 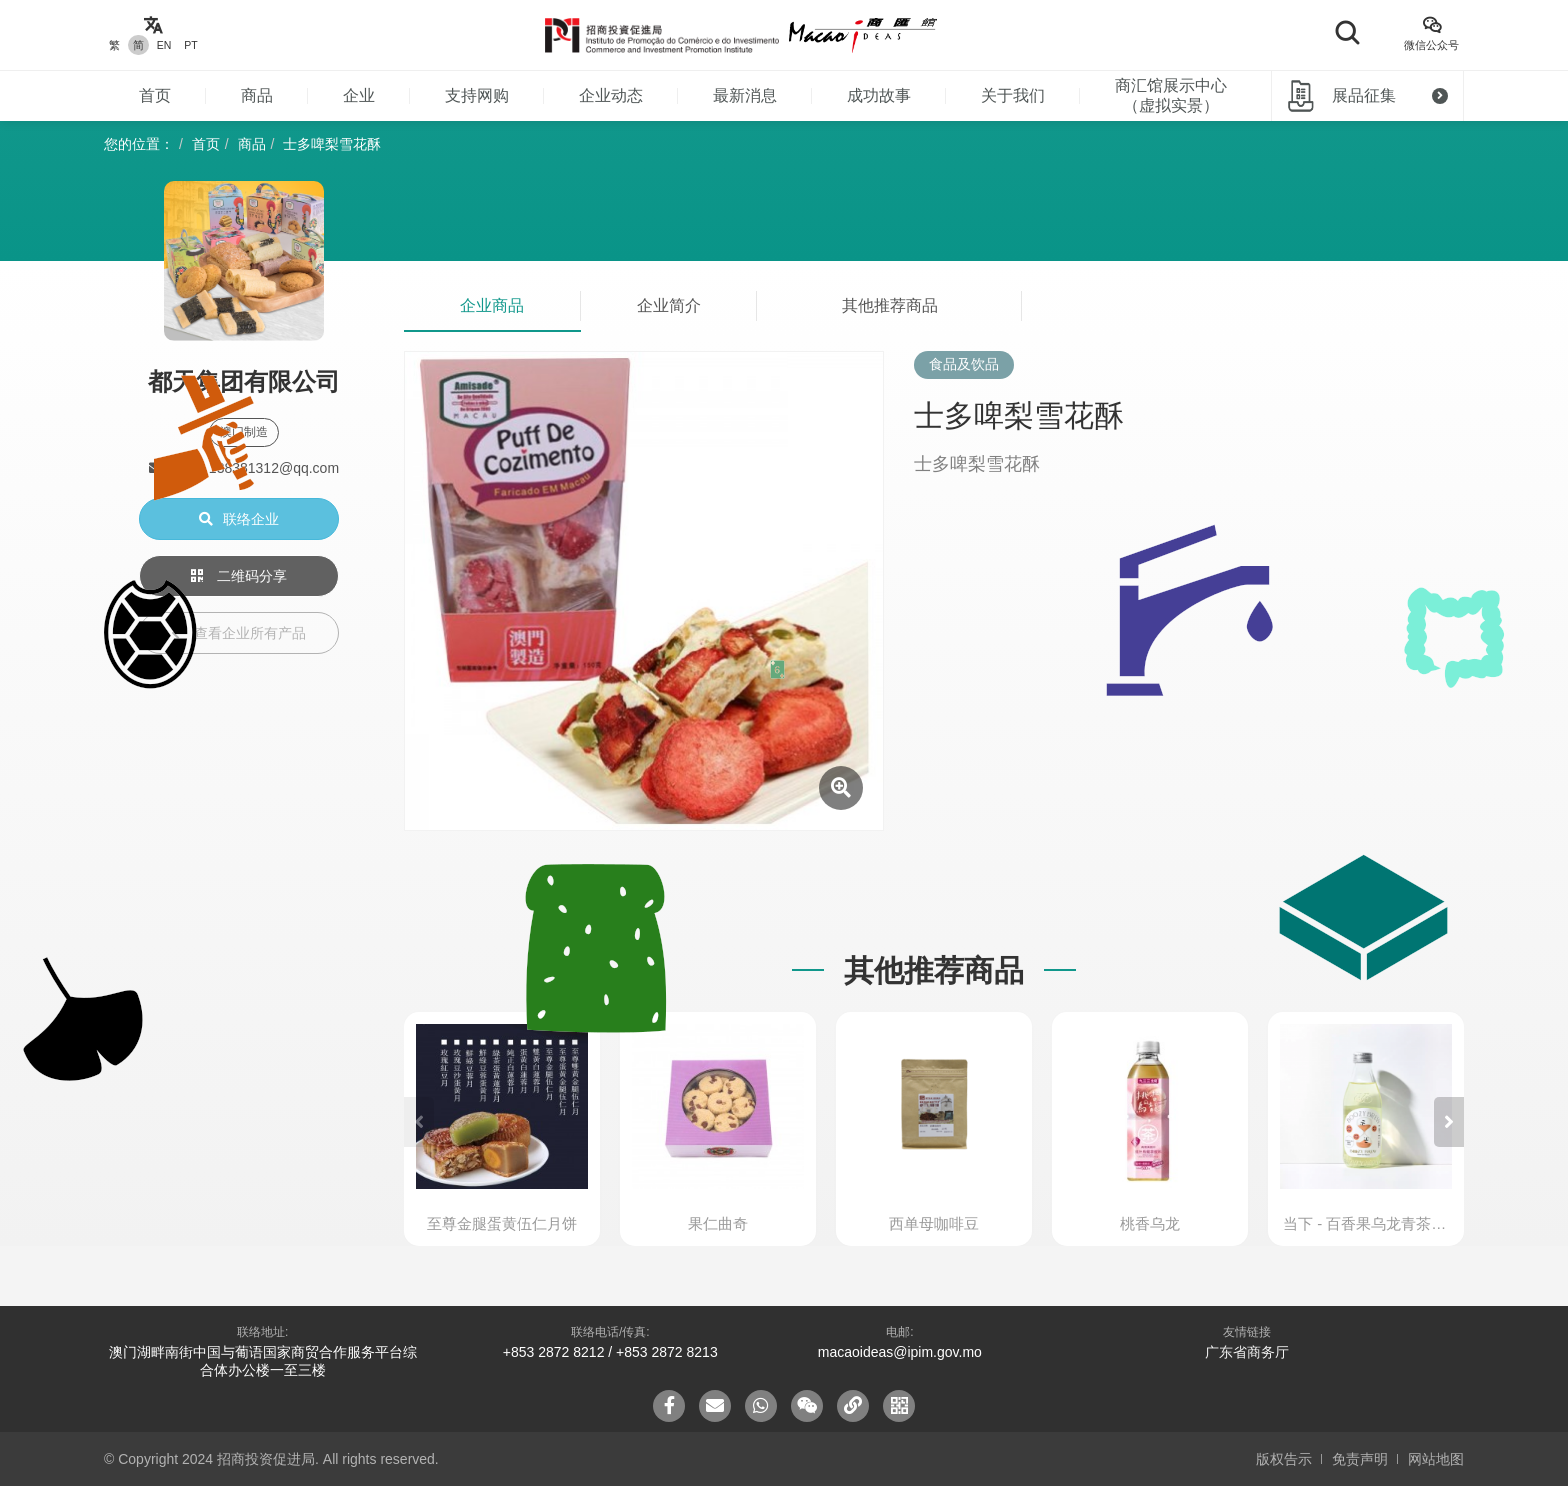 I want to click on initiate attack or combat action, so click(x=216, y=438).